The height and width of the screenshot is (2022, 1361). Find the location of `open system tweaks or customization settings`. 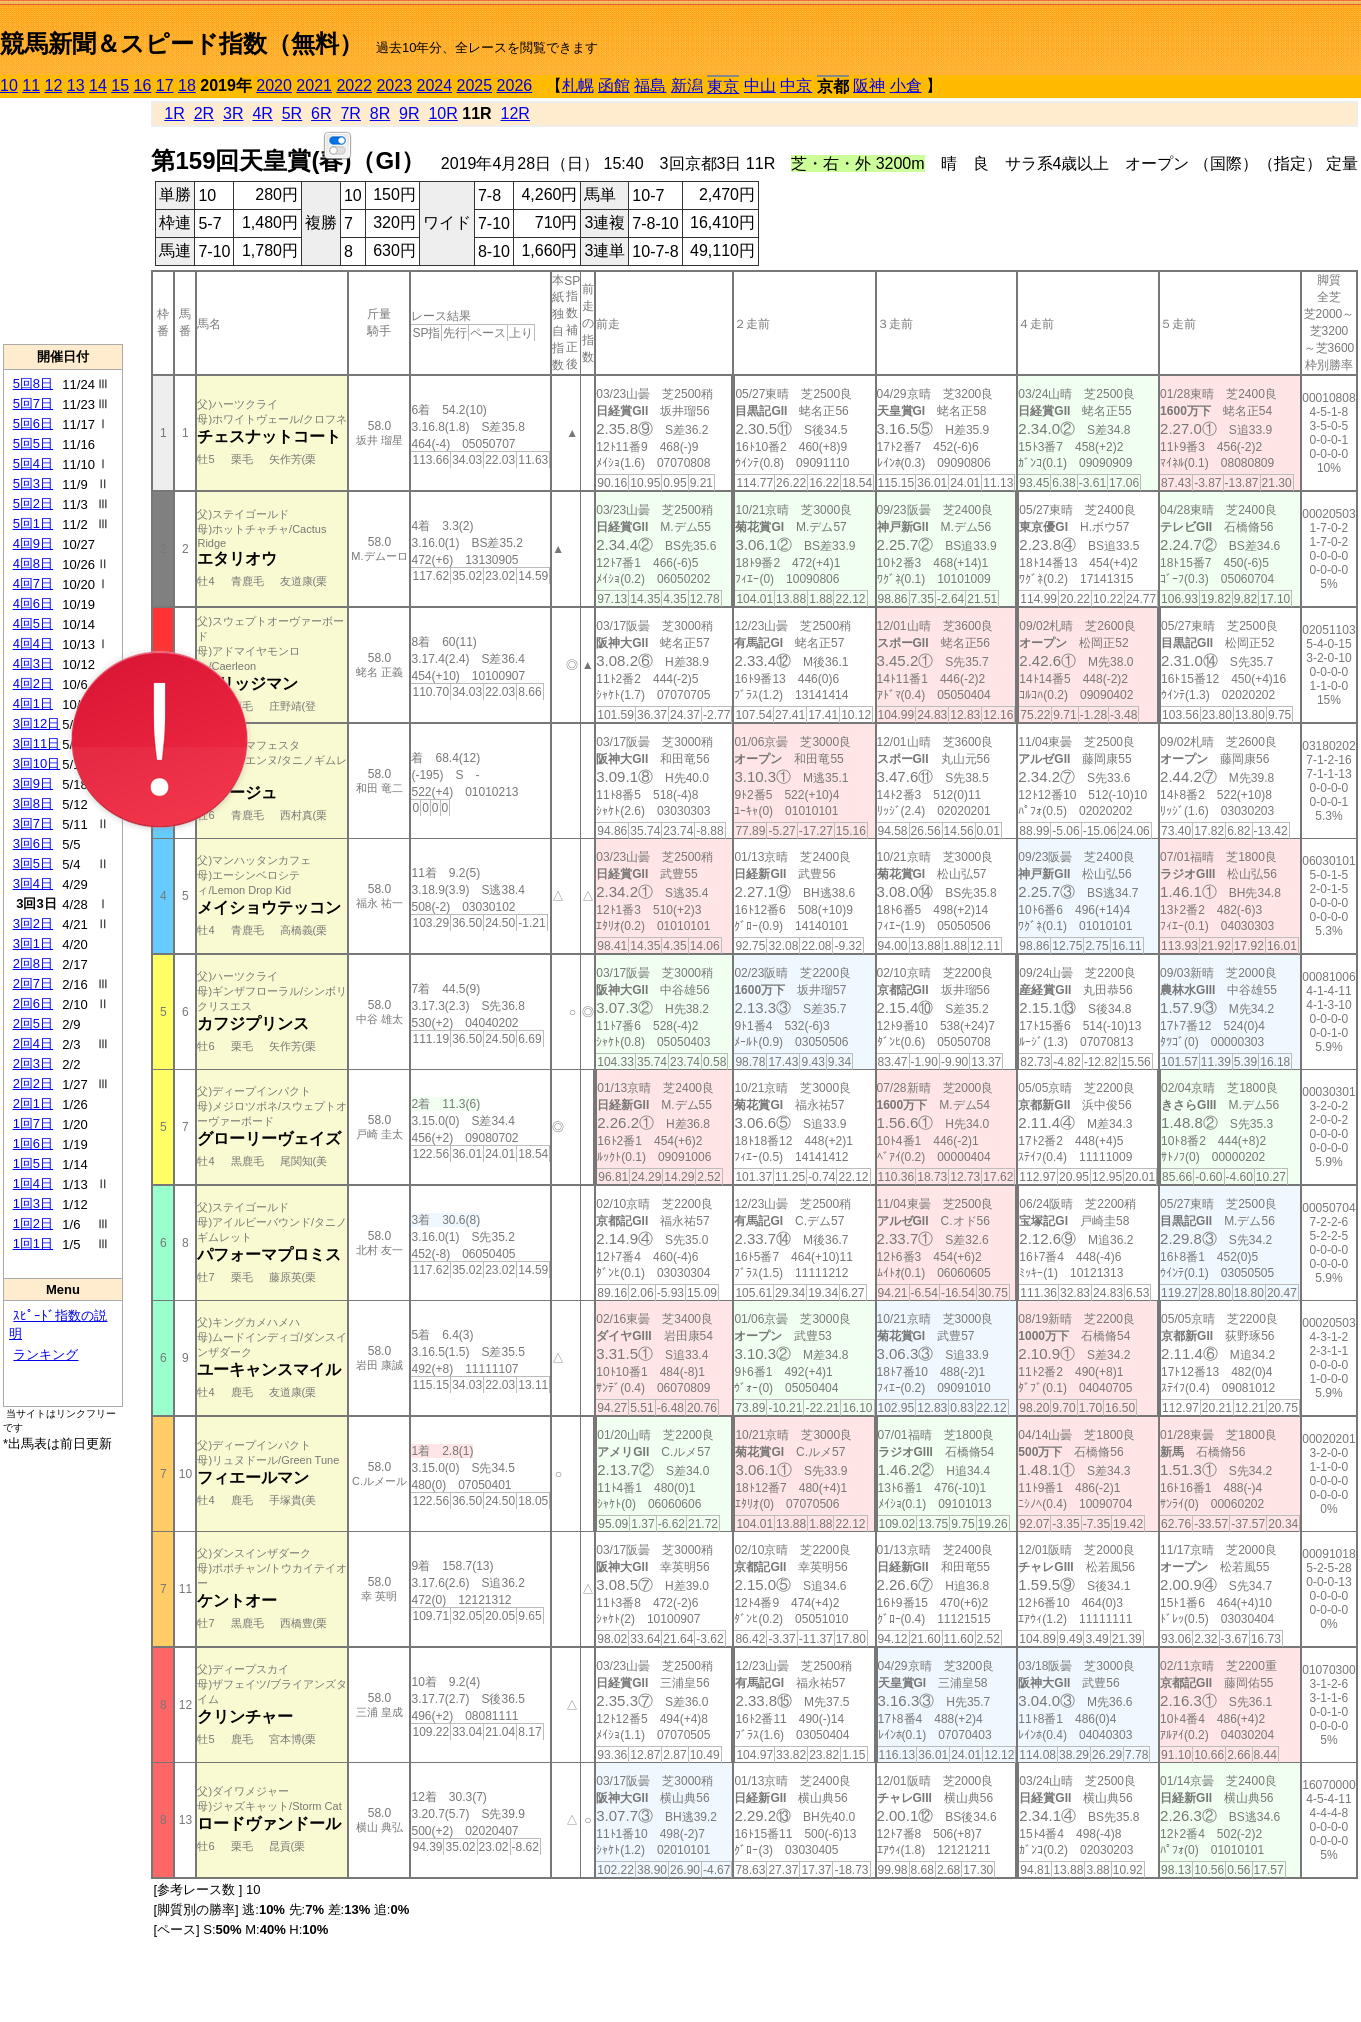

open system tweaks or customization settings is located at coordinates (337, 145).